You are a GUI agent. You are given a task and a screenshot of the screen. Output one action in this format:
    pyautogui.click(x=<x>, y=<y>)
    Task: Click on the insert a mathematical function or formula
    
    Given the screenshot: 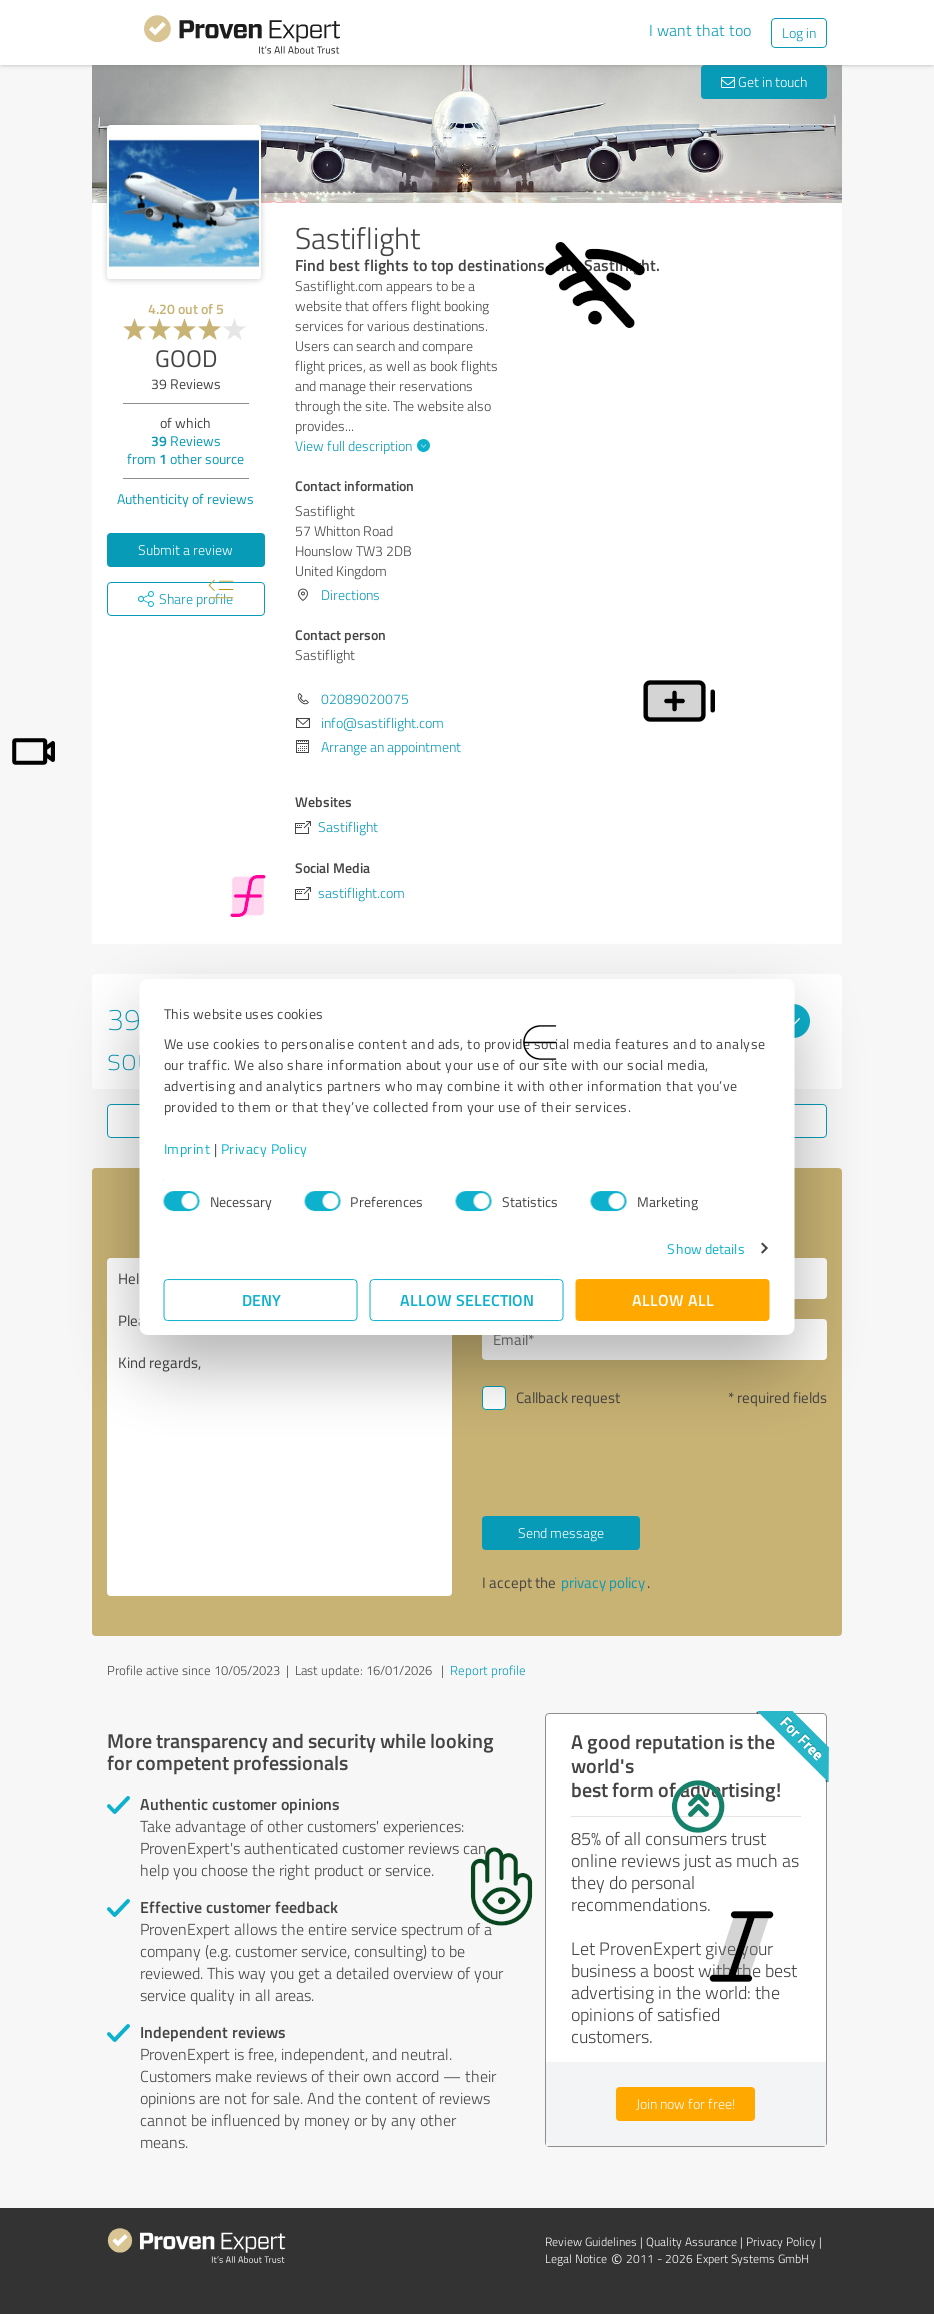 What is the action you would take?
    pyautogui.click(x=248, y=896)
    